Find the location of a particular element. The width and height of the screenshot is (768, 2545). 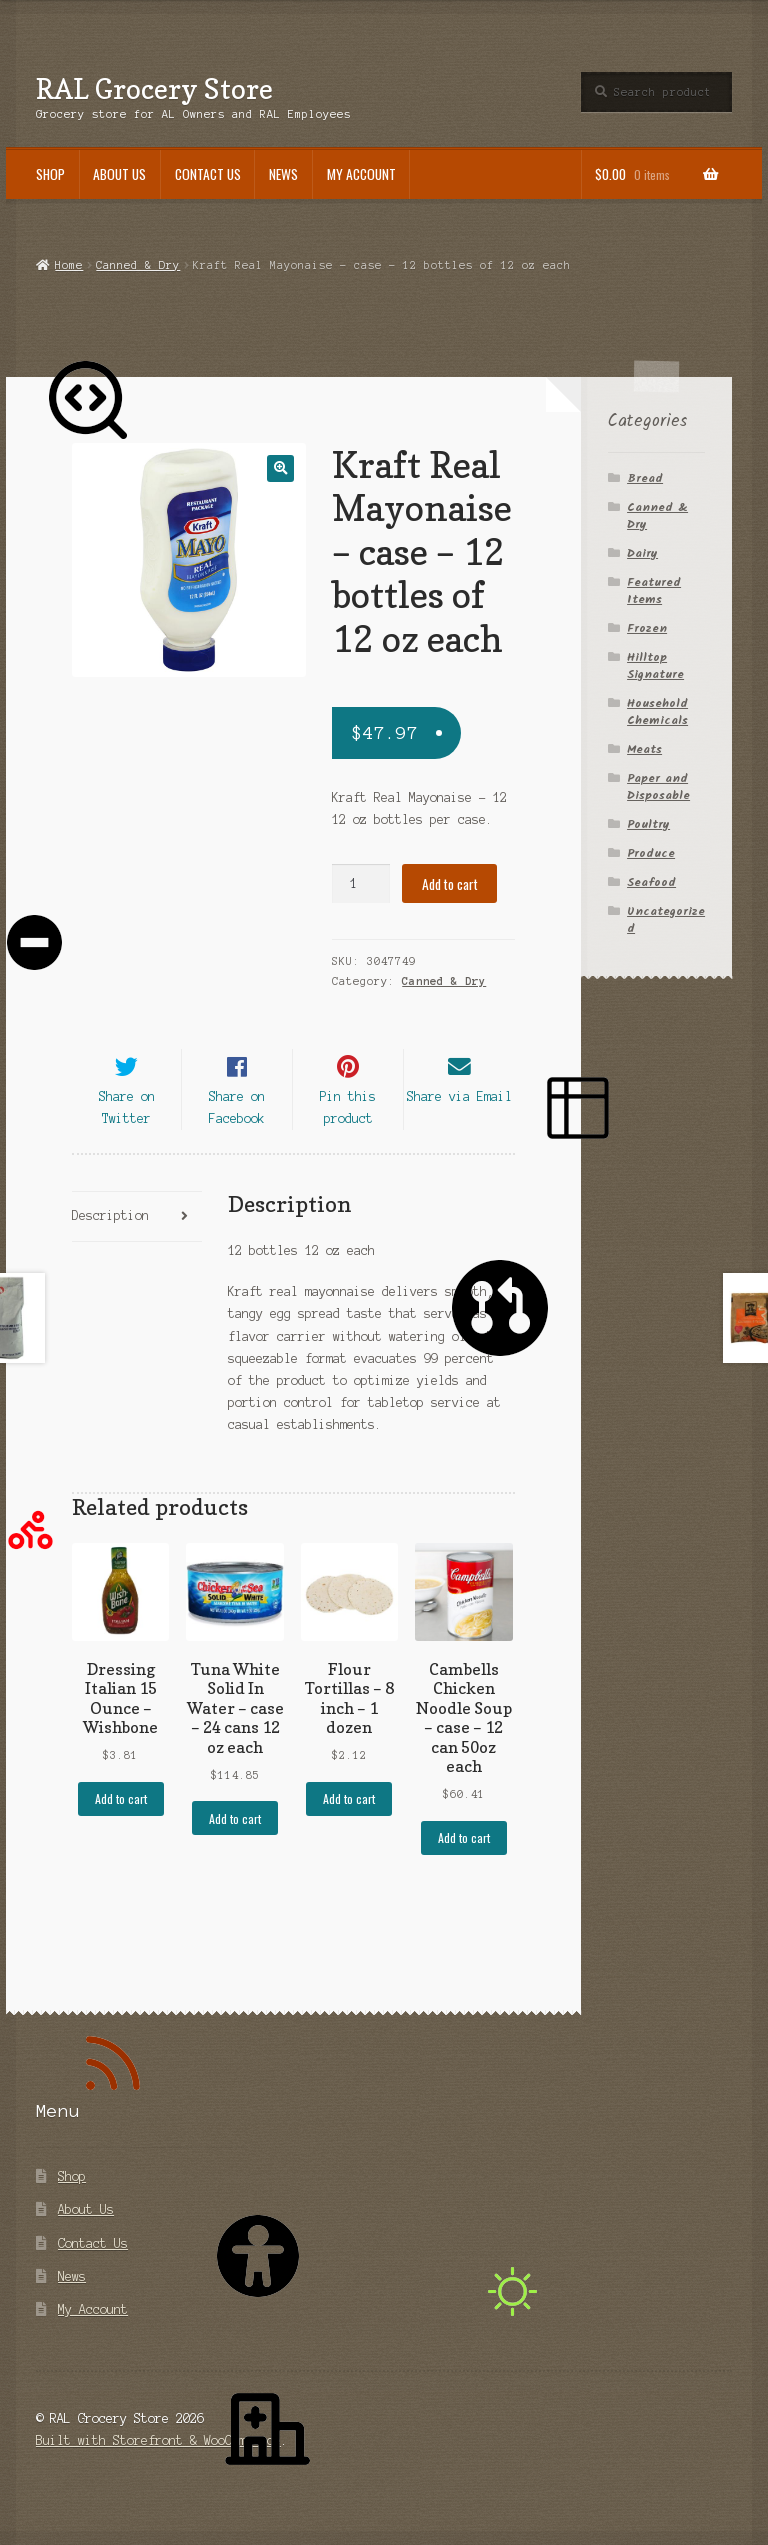

subscribe to RSS feed is located at coordinates (113, 2063).